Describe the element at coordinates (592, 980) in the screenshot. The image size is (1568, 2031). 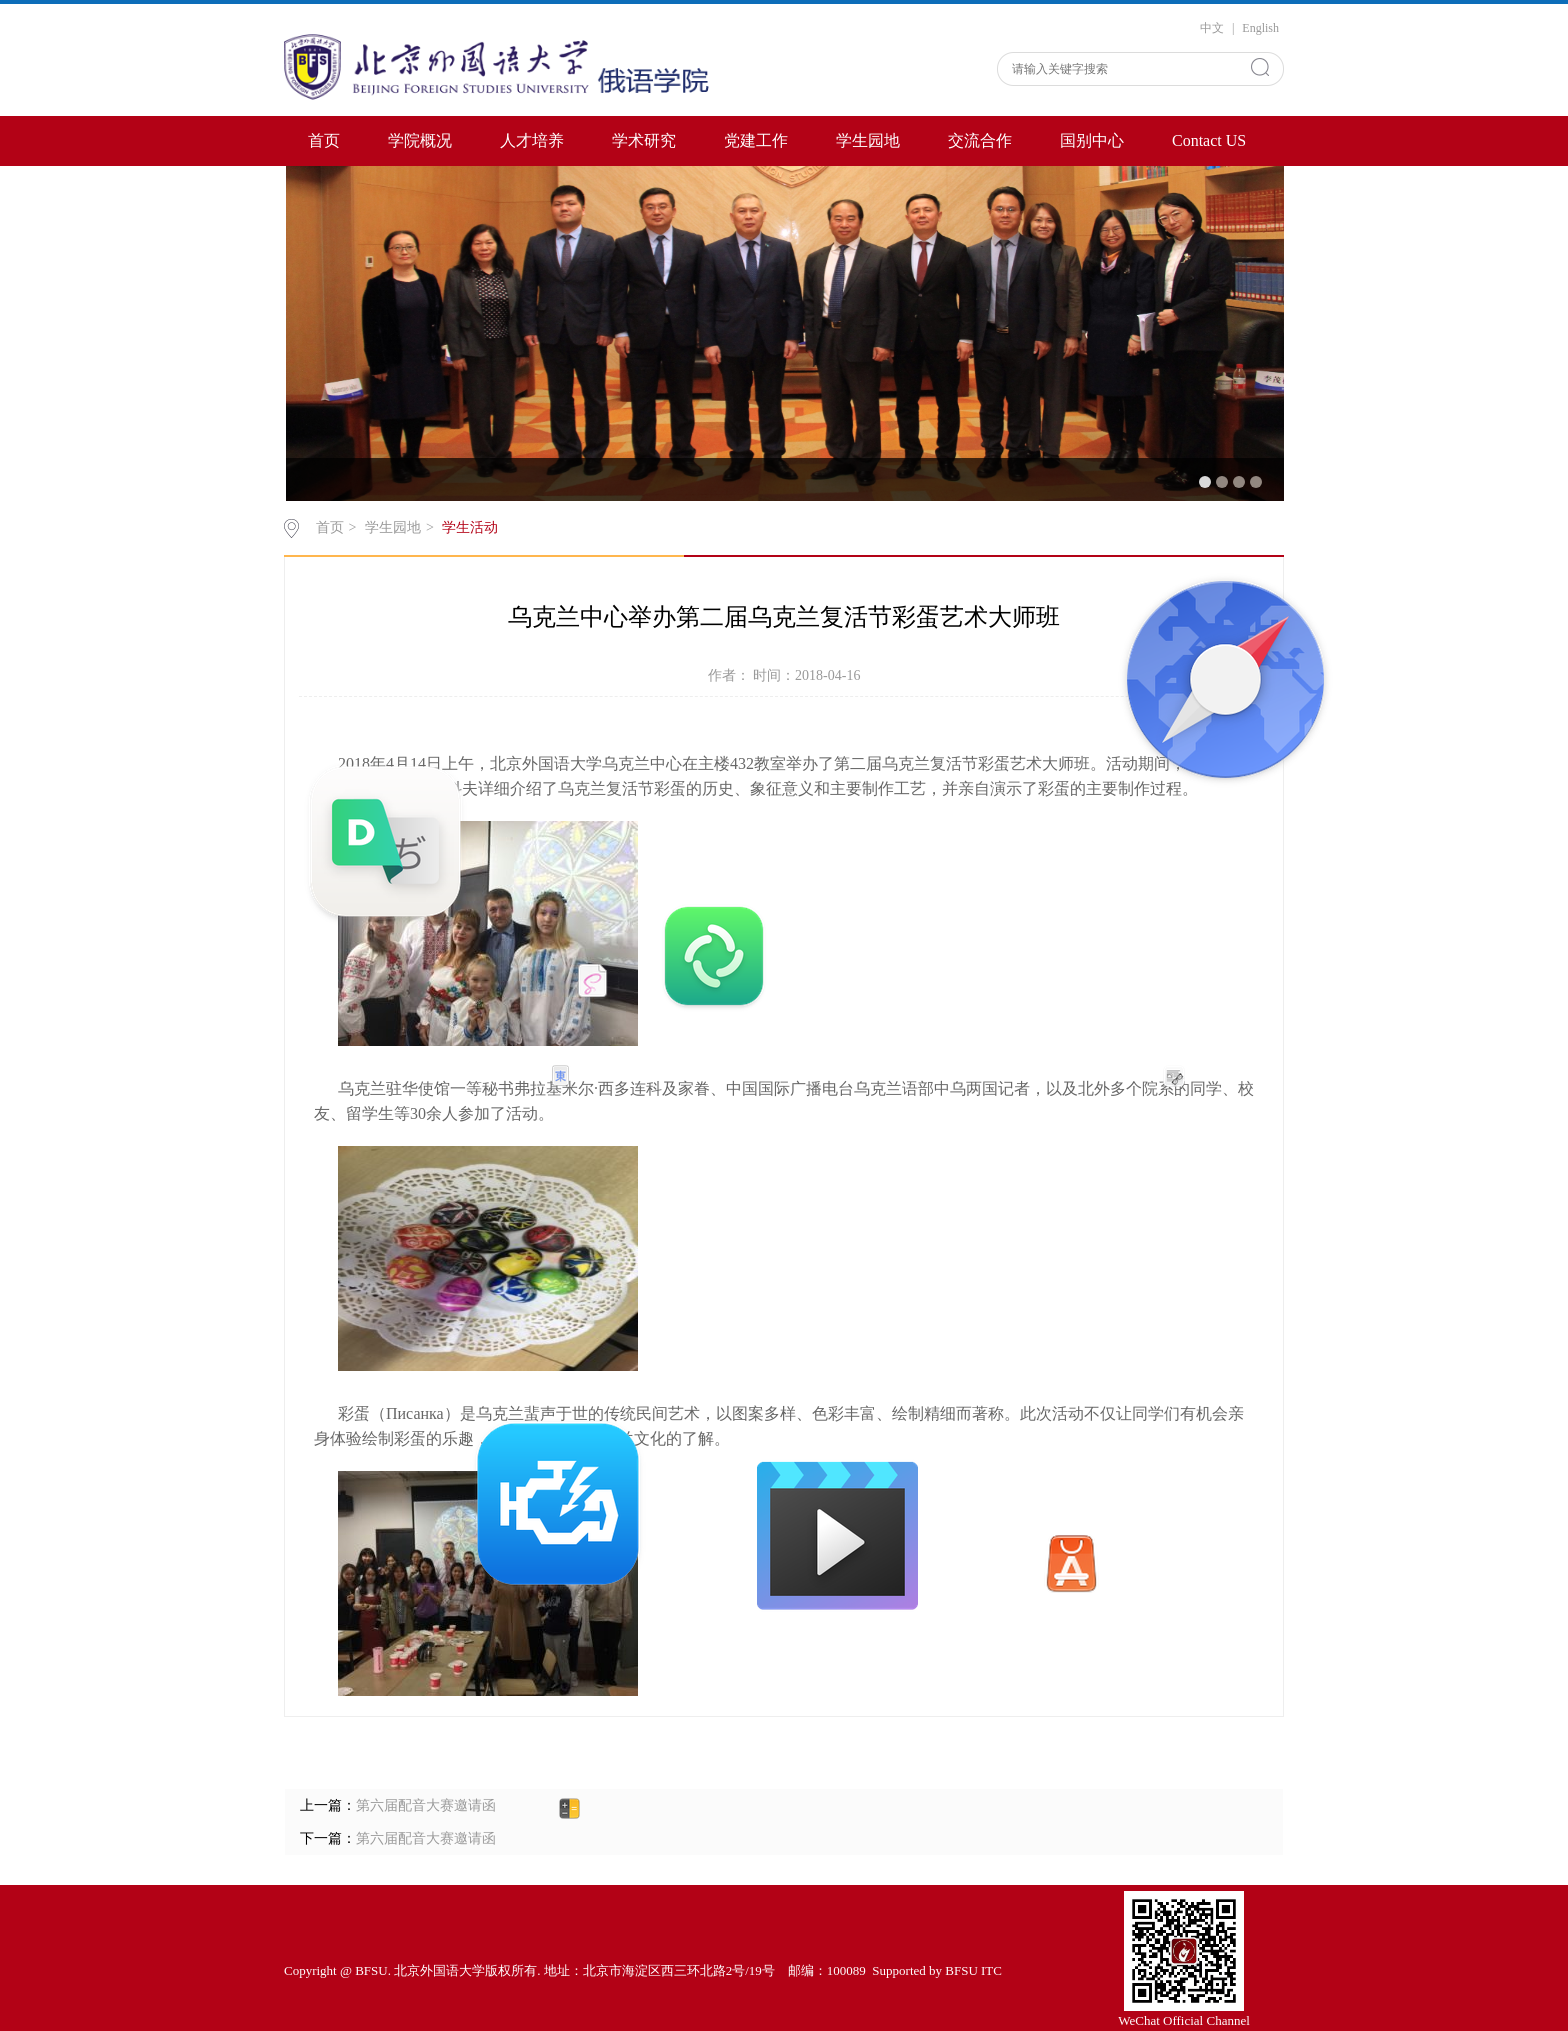
I see `scss stylesheet file` at that location.